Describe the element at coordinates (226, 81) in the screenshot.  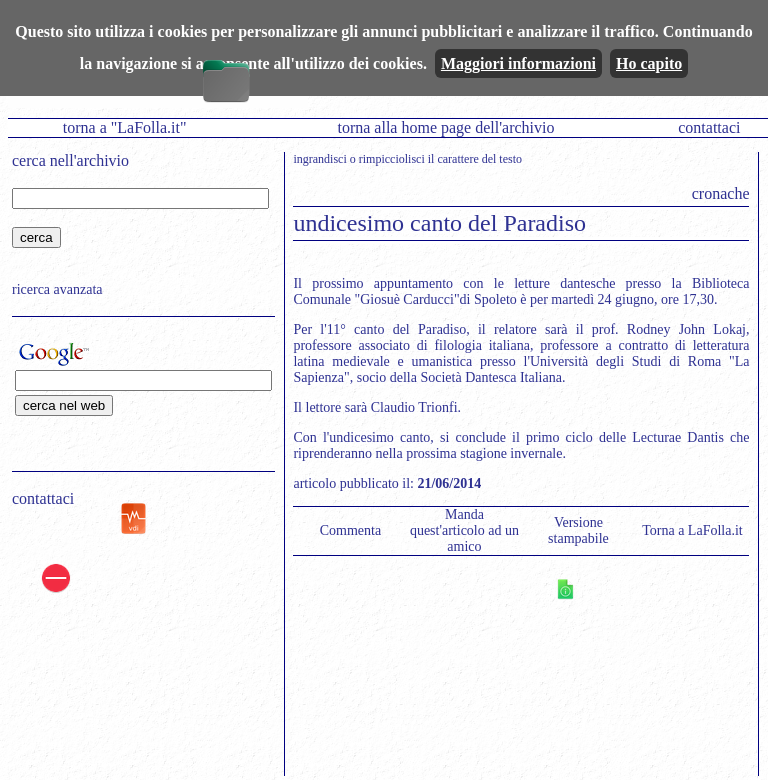
I see `open file folder` at that location.